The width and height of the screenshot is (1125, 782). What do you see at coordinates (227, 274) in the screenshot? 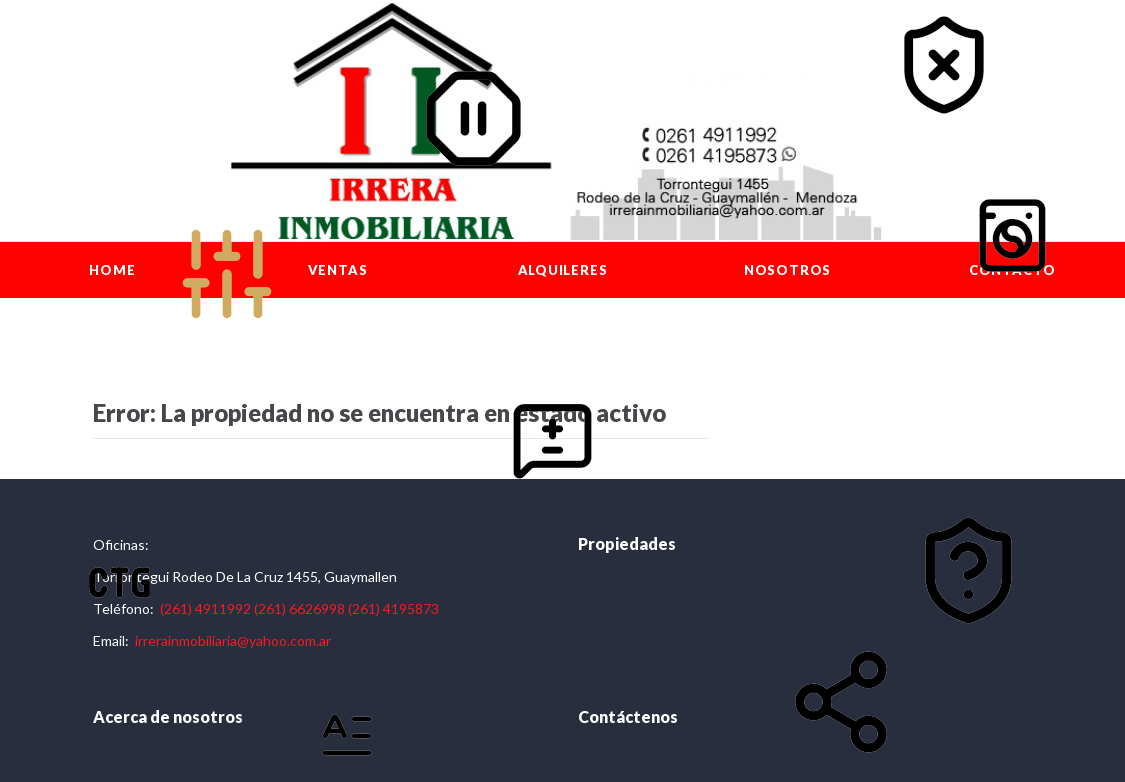
I see `adjust settings or preferences` at bounding box center [227, 274].